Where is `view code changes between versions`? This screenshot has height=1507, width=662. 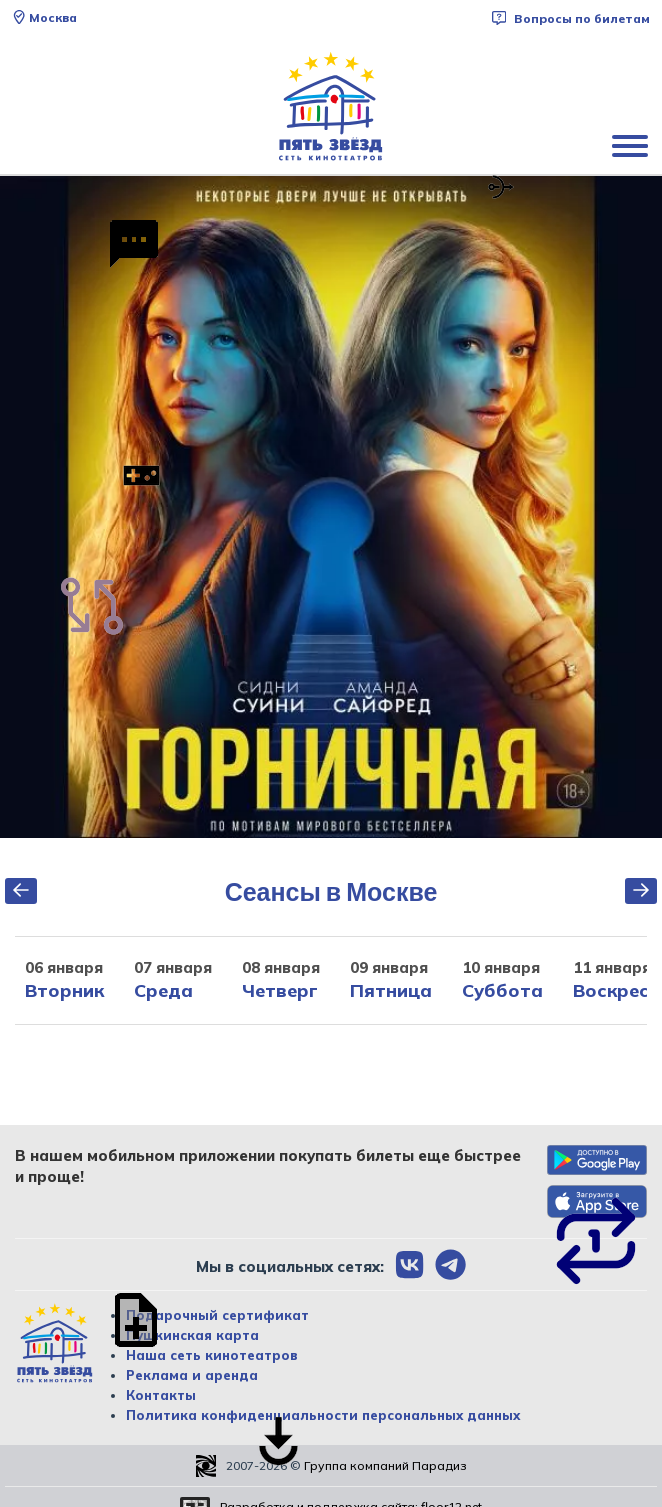
view code changes between versions is located at coordinates (92, 606).